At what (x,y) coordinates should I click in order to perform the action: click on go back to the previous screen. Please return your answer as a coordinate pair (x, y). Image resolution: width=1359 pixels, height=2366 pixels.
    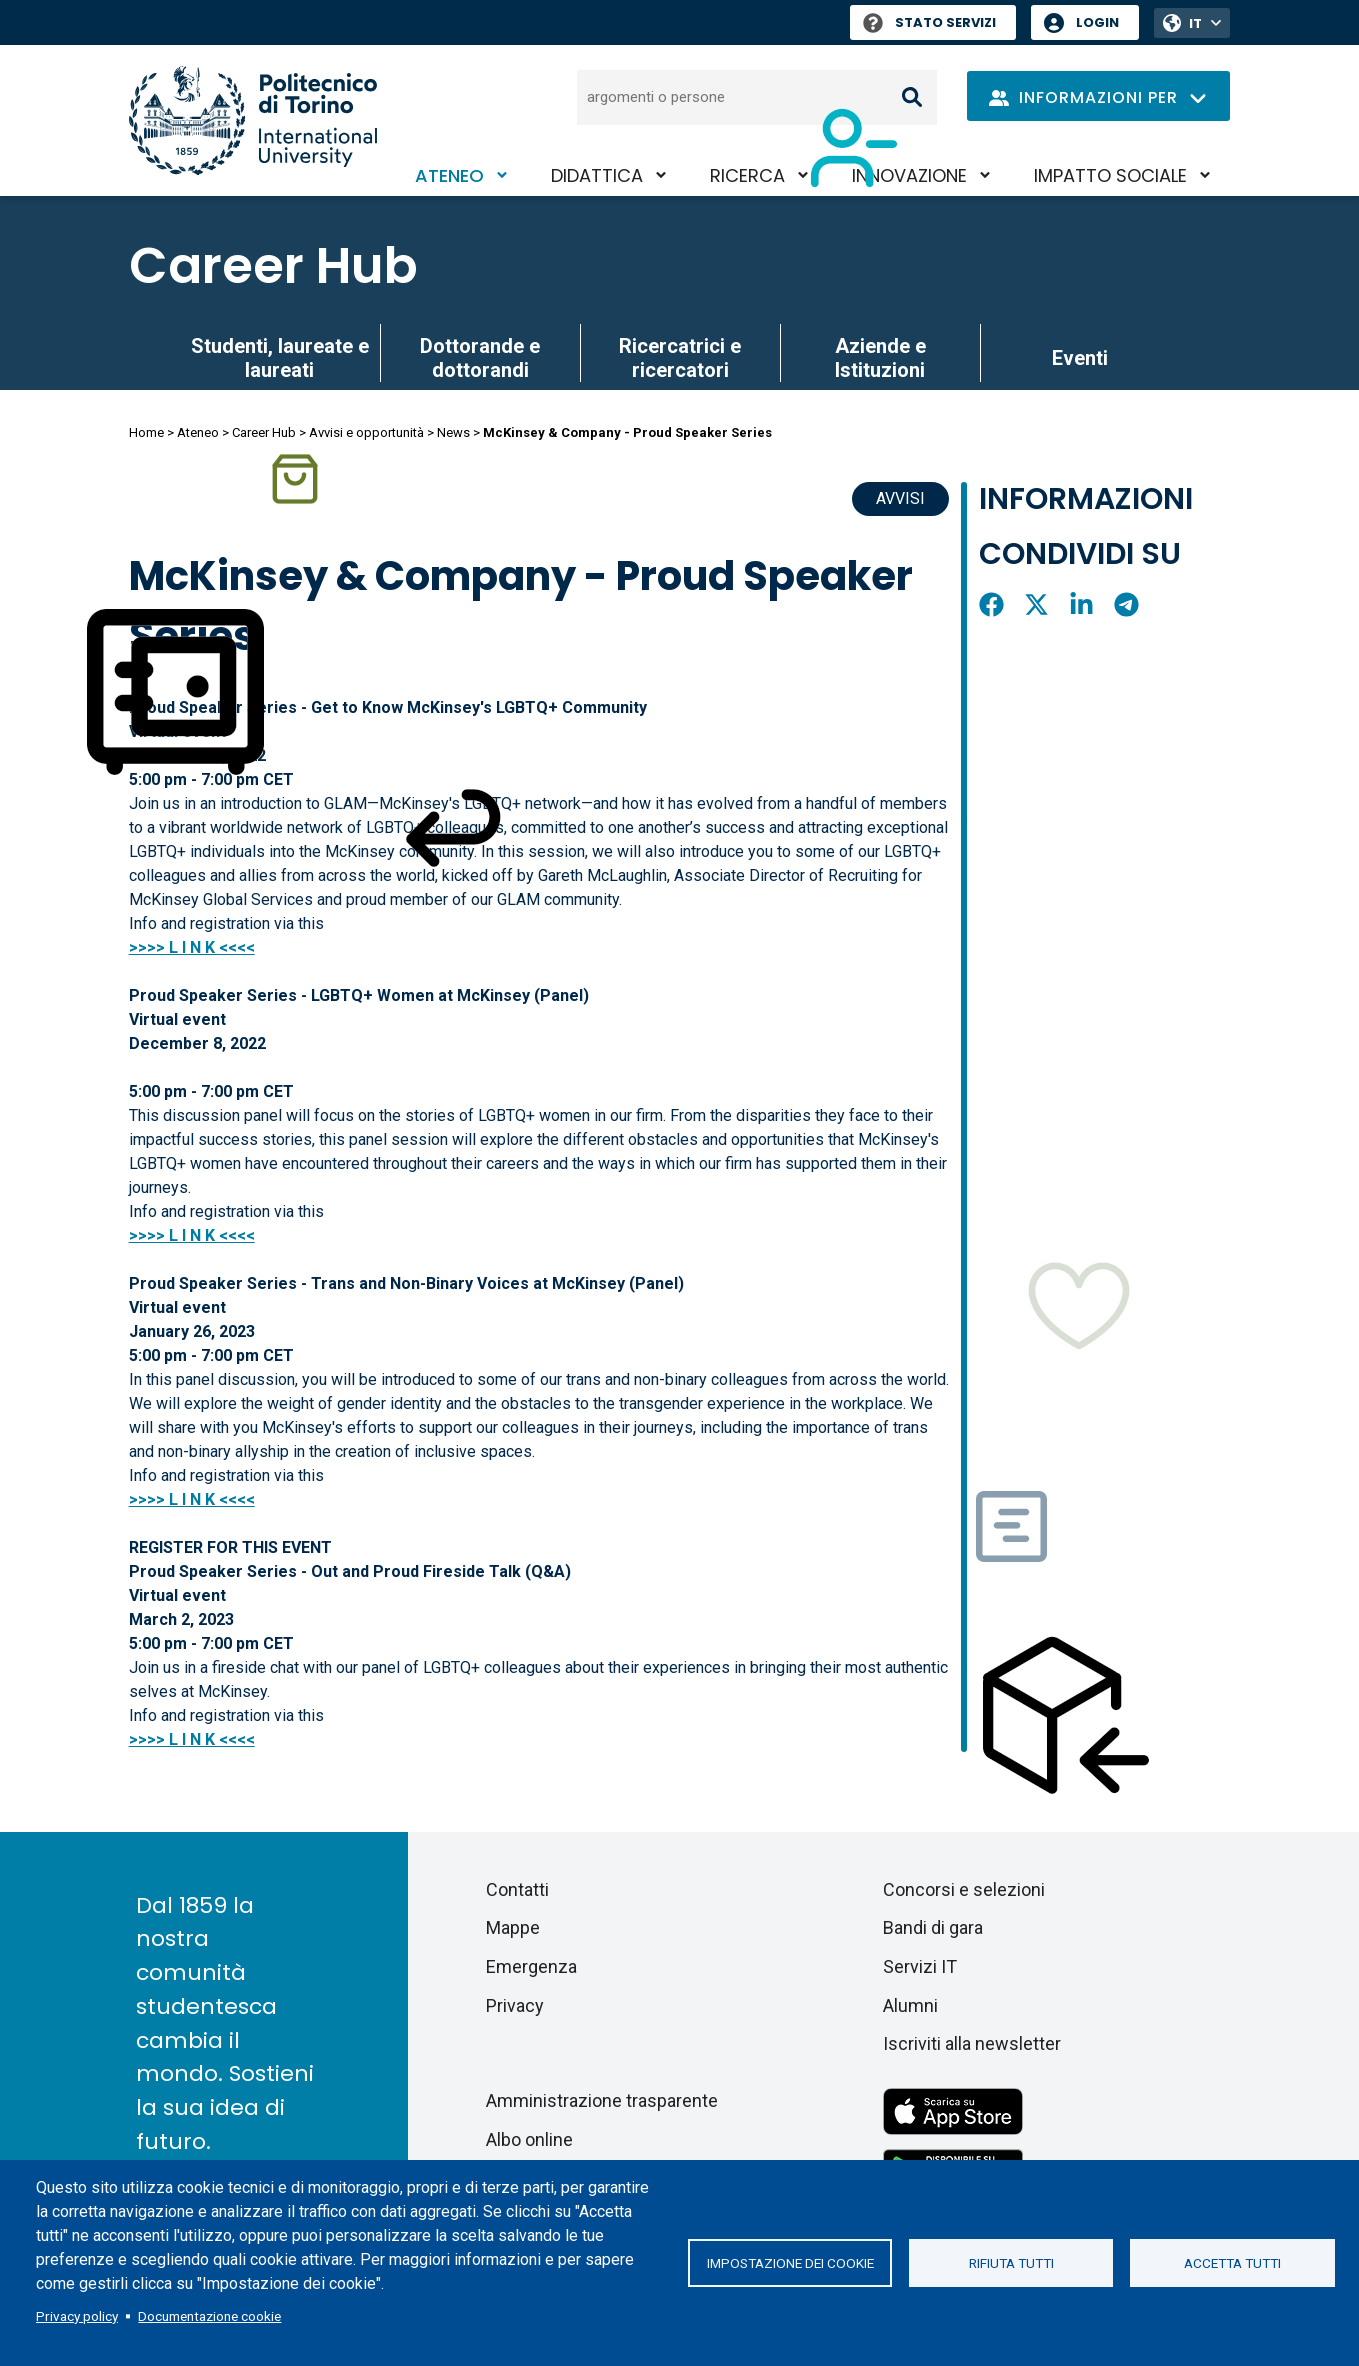
    Looking at the image, I should click on (450, 822).